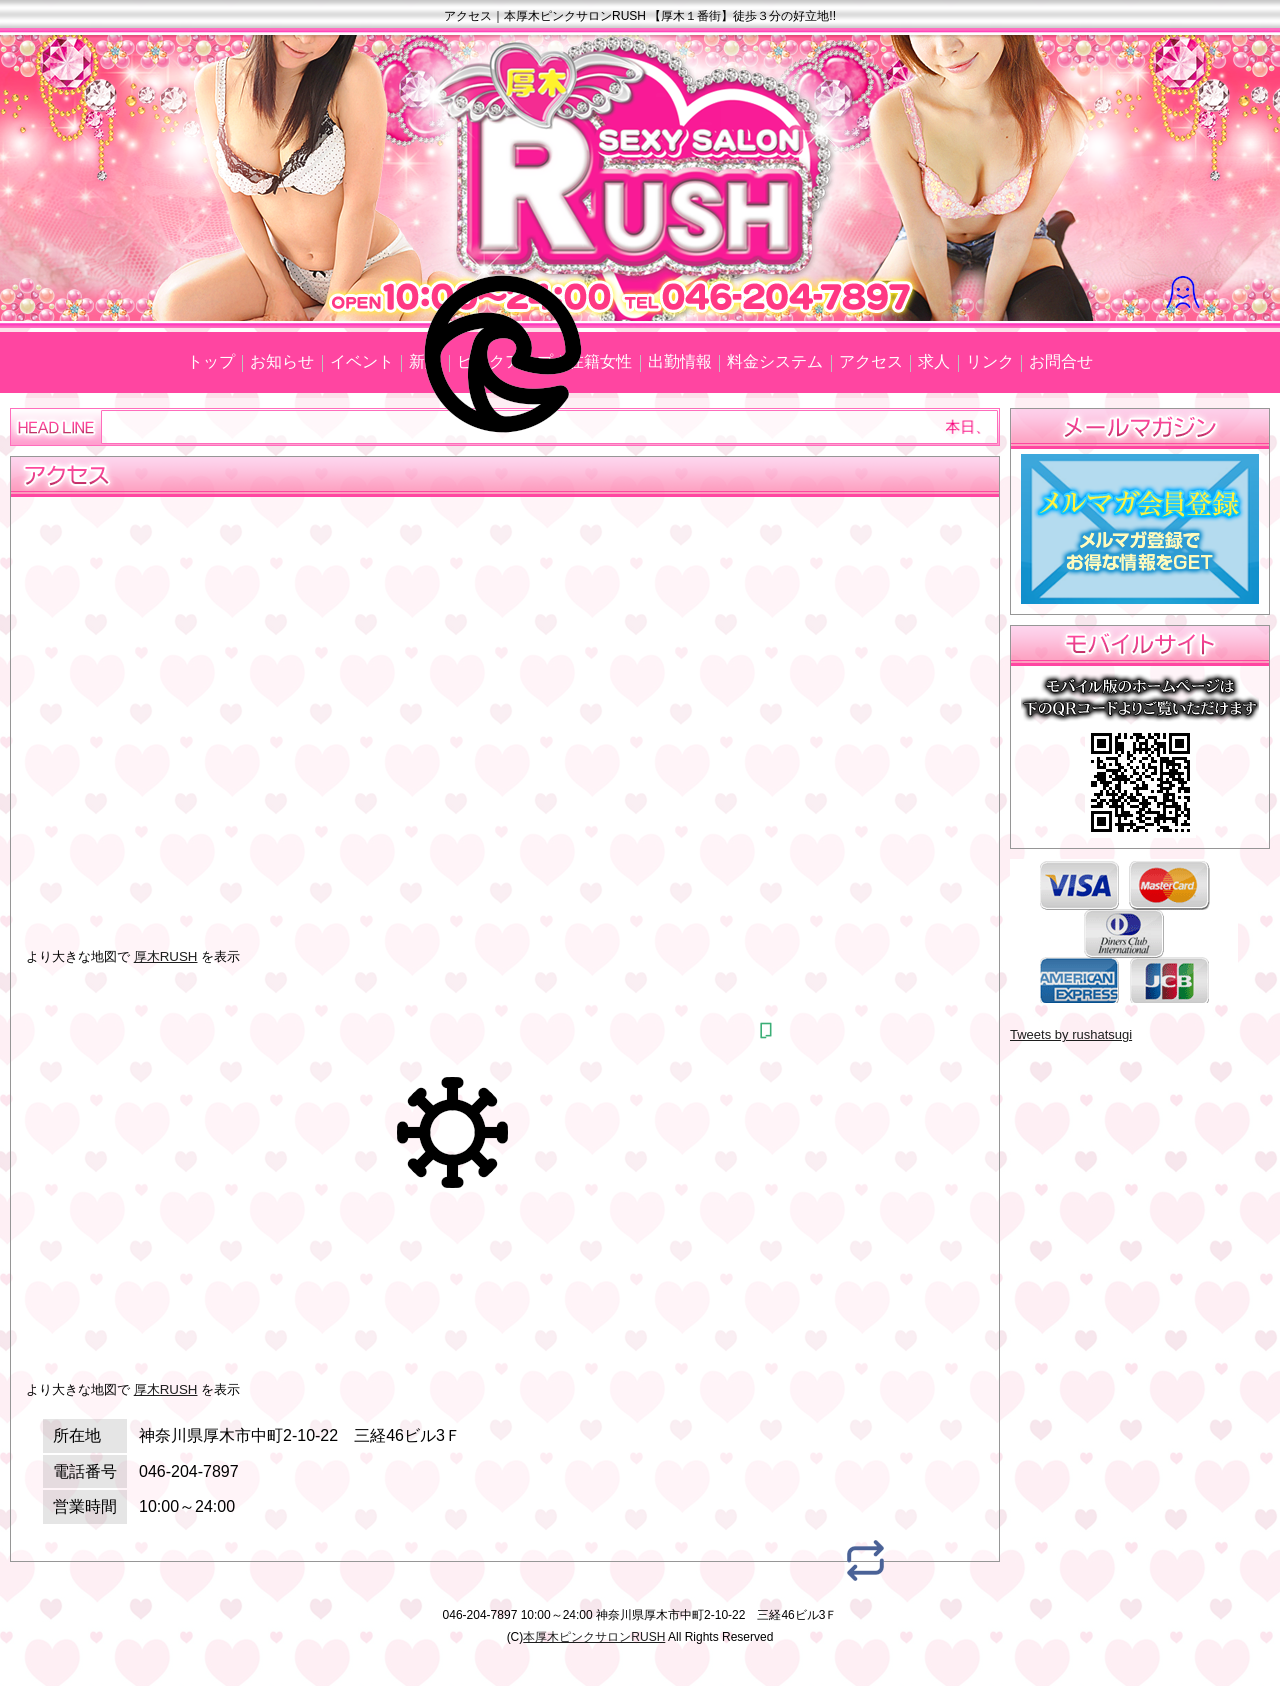 This screenshot has height=1686, width=1280. What do you see at coordinates (452, 1132) in the screenshot?
I see `indicates virus or malware detected` at bounding box center [452, 1132].